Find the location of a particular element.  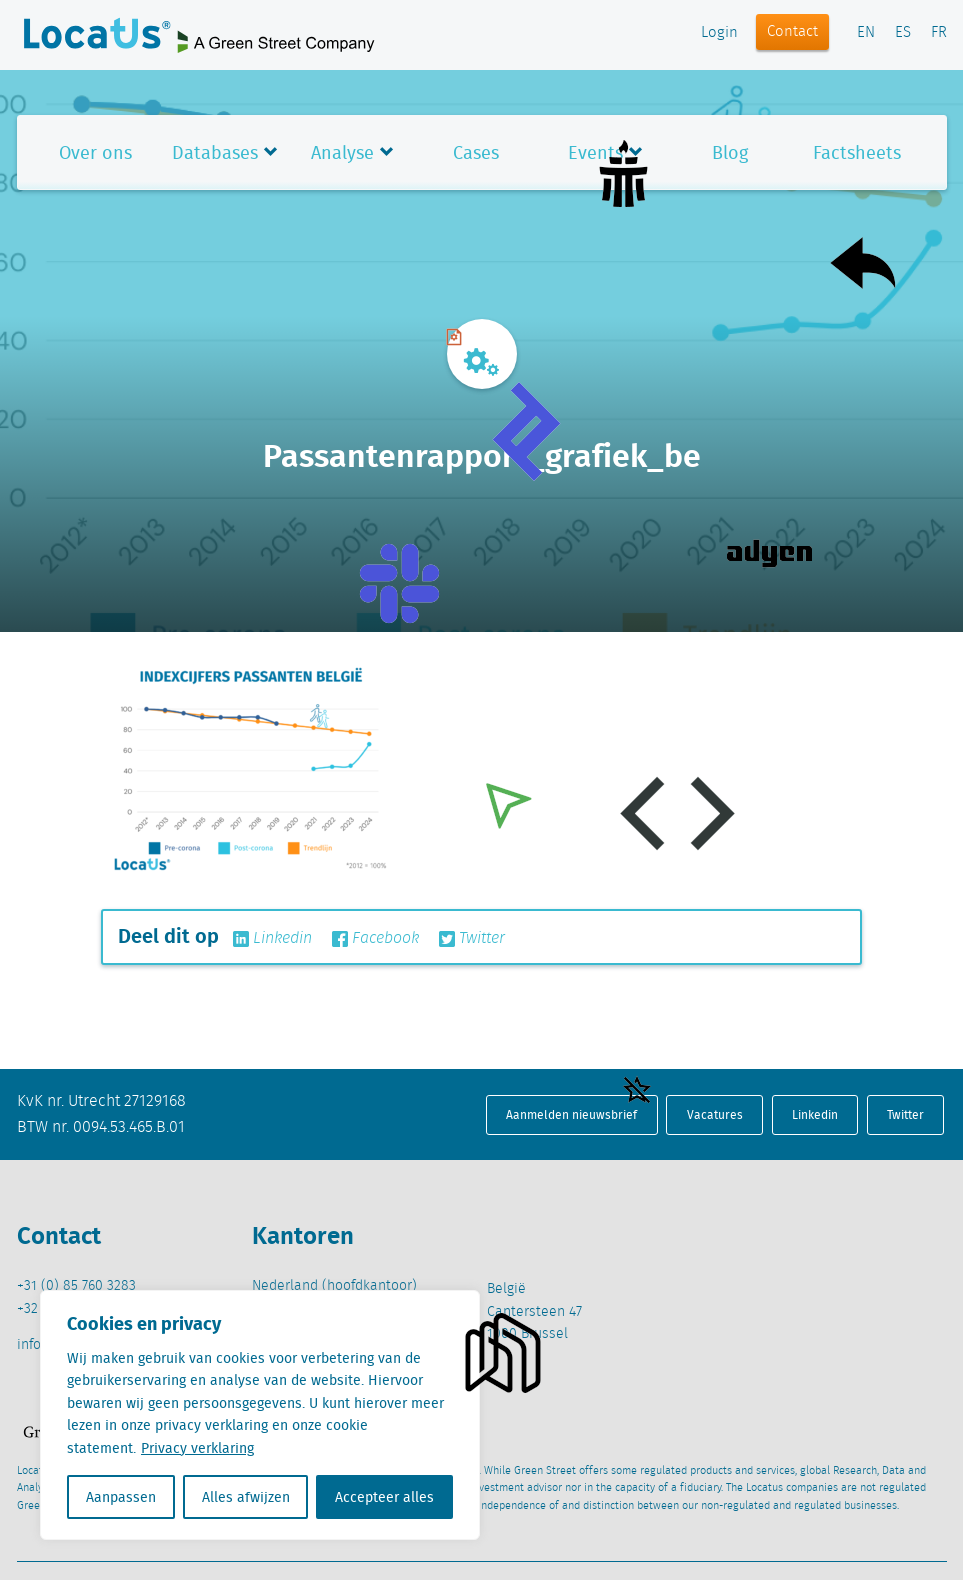

visit Red Candle Games website or store page is located at coordinates (623, 173).